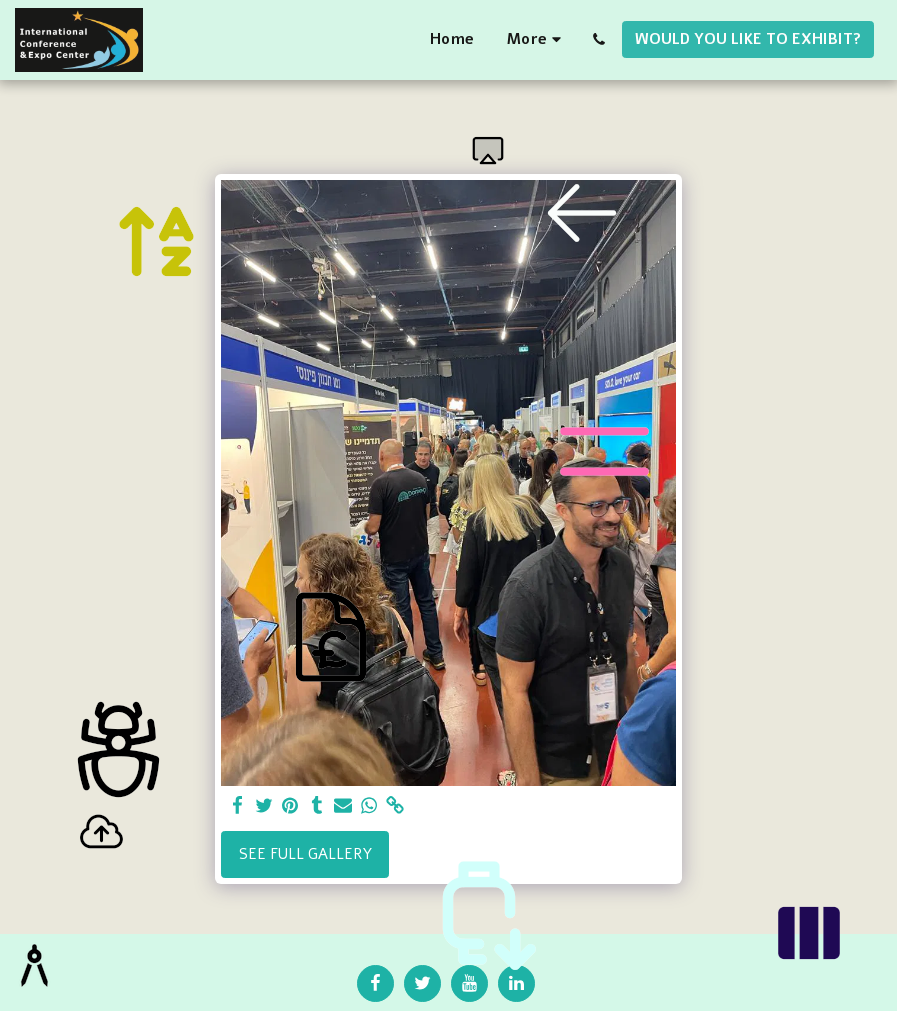  Describe the element at coordinates (604, 451) in the screenshot. I see `open menu or navigation options` at that location.